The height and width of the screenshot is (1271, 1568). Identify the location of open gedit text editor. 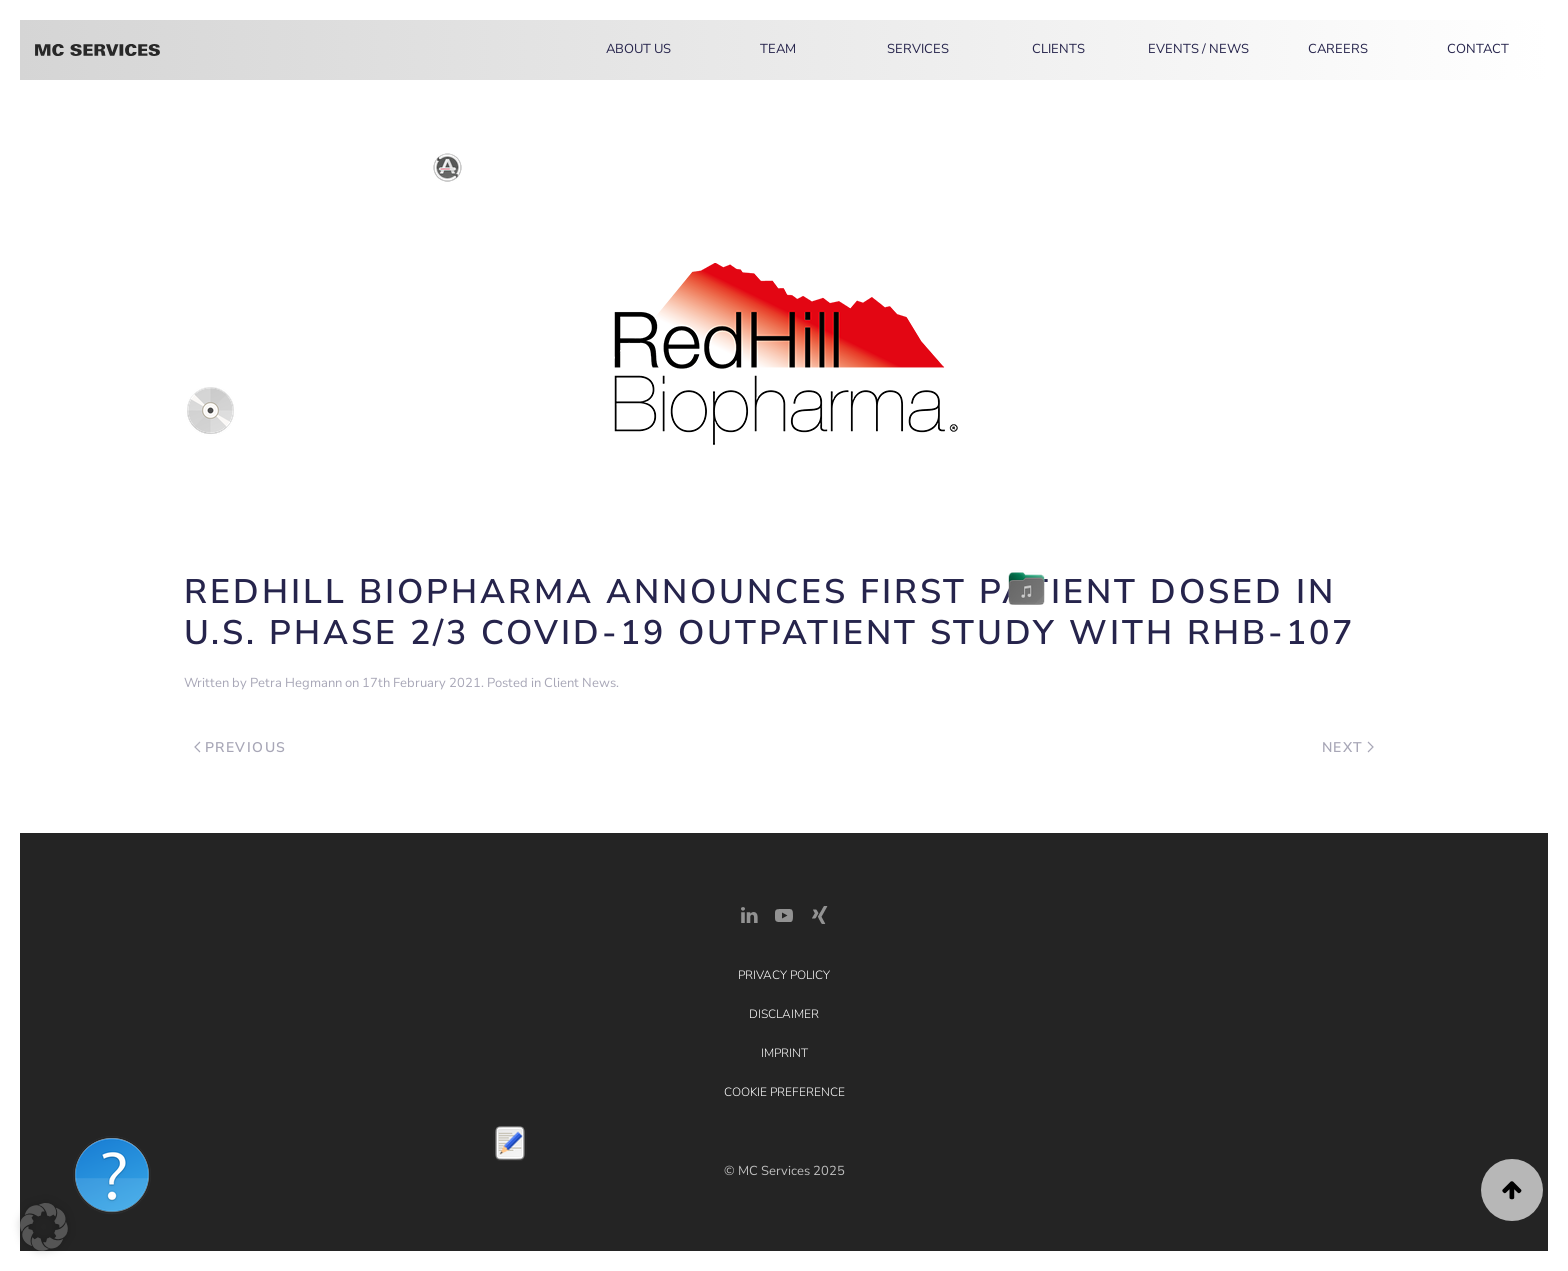
(510, 1143).